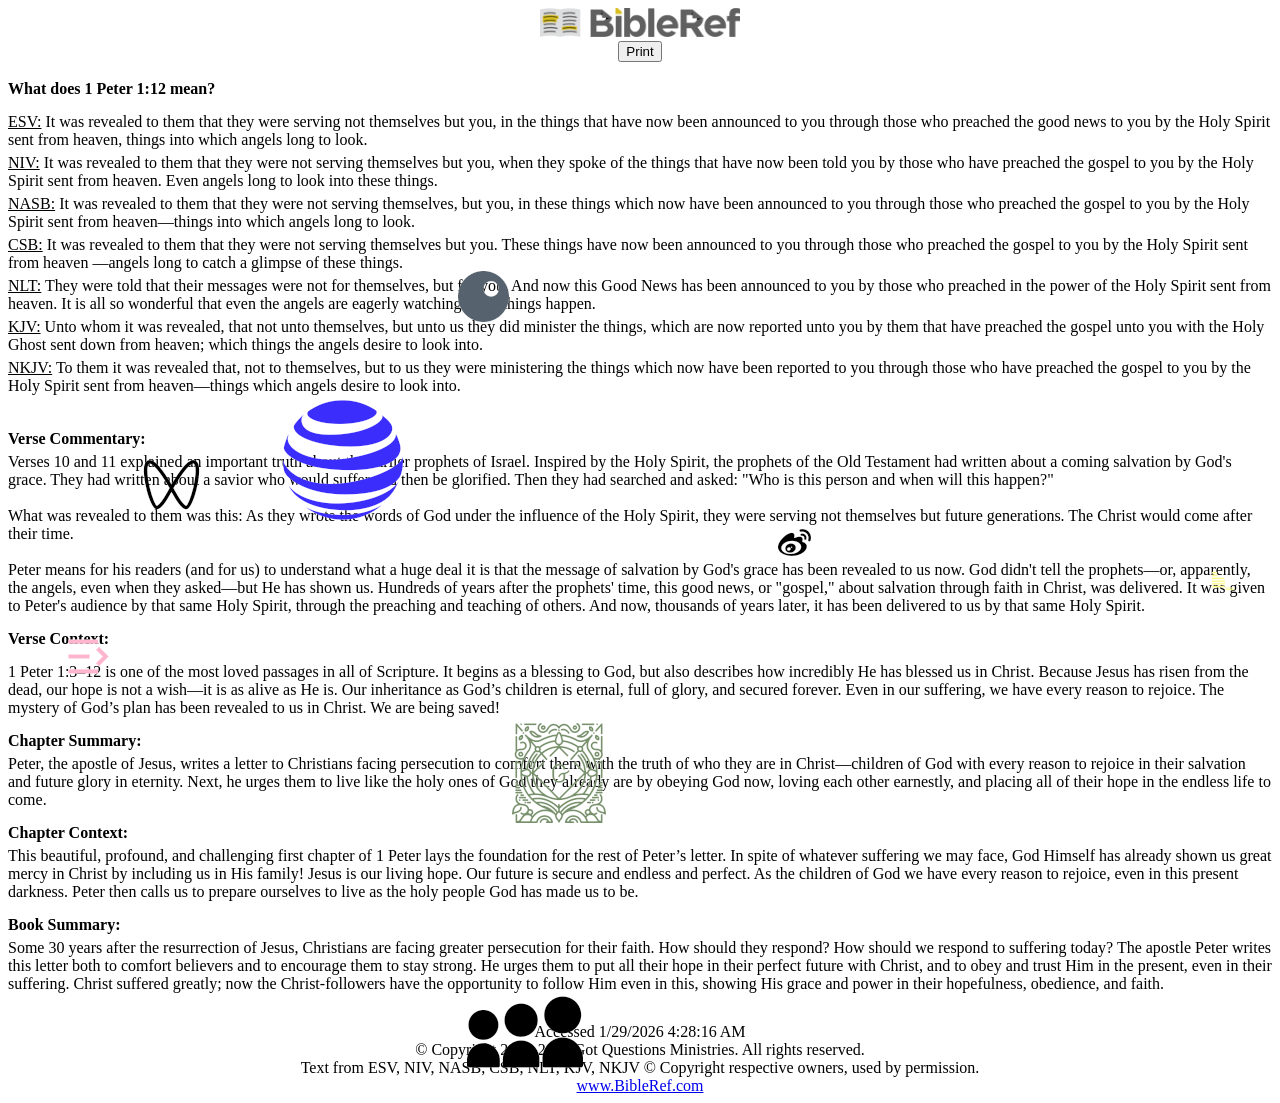 This screenshot has height=1103, width=1280. Describe the element at coordinates (525, 1032) in the screenshot. I see `link to MySpace profile` at that location.